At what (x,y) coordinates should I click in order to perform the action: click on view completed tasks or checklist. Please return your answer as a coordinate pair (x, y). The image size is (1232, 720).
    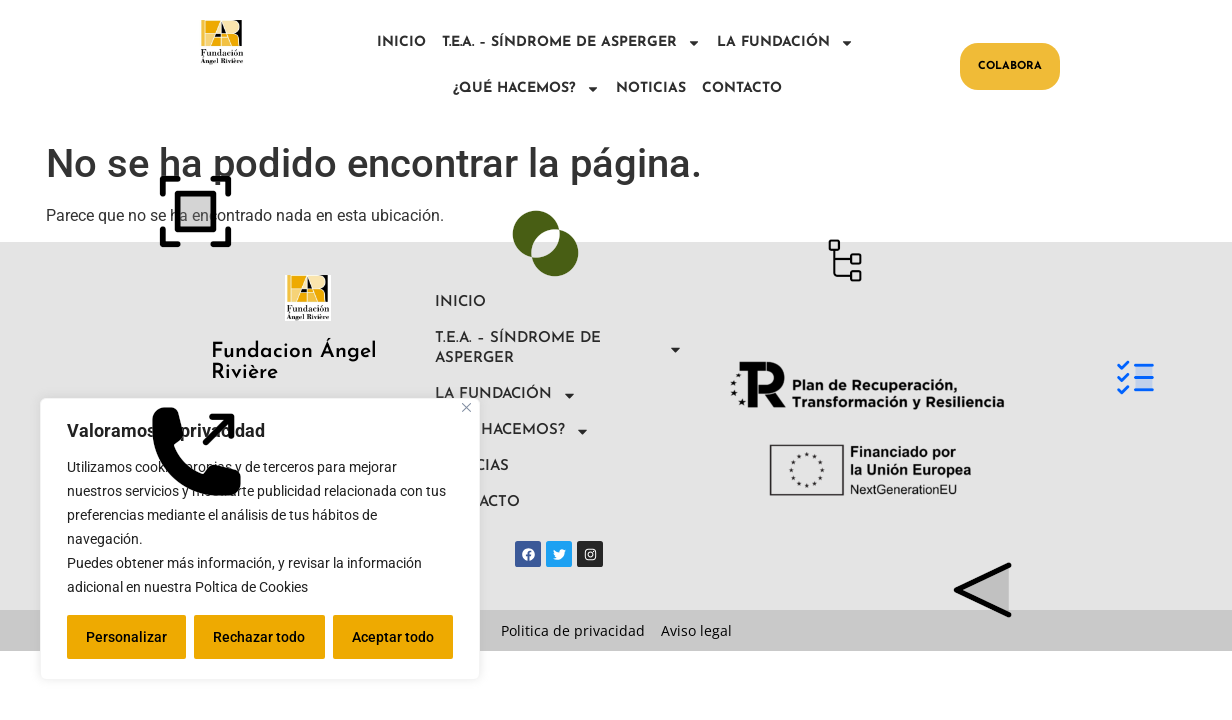
    Looking at the image, I should click on (1135, 377).